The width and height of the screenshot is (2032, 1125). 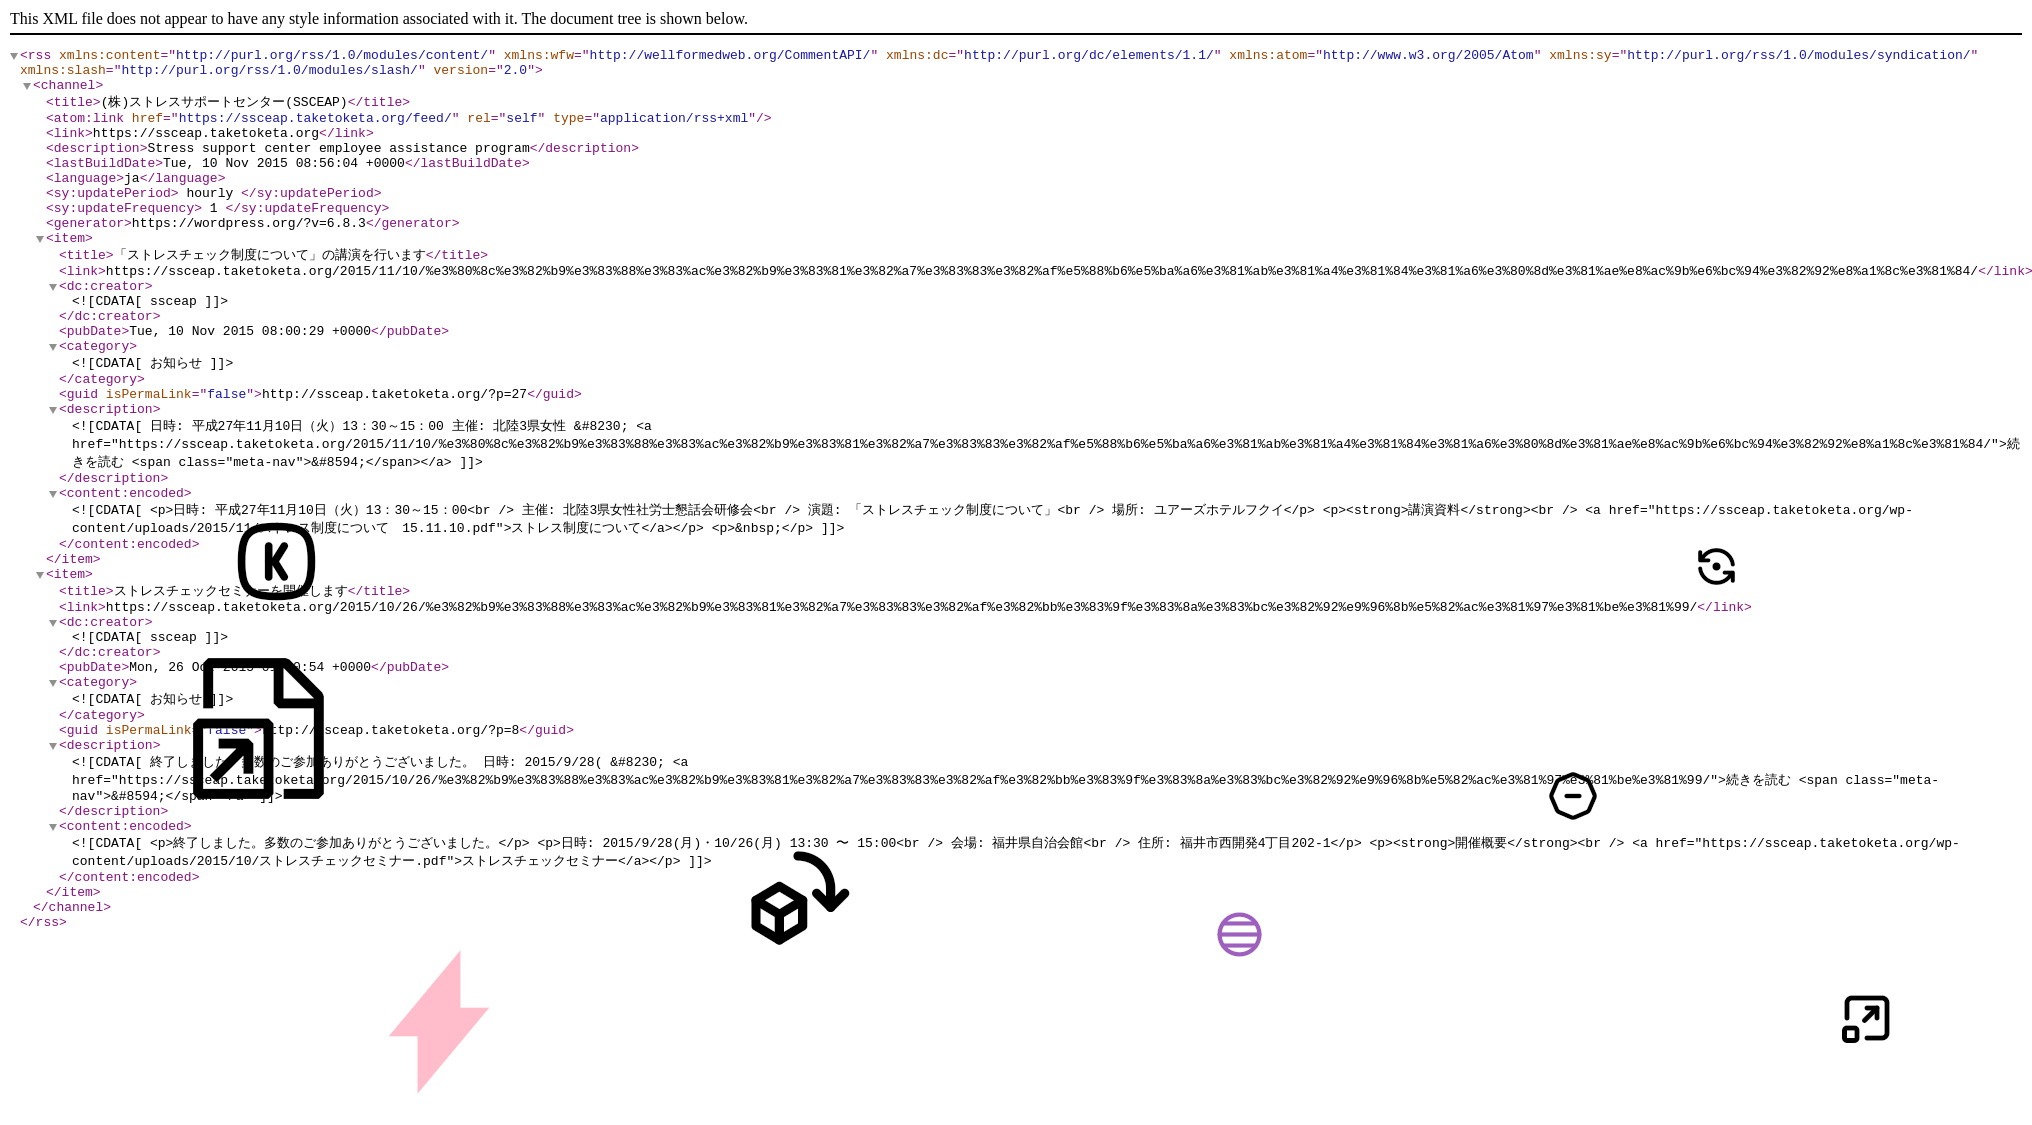 I want to click on view global latitude lines or geographic coordinates, so click(x=1239, y=934).